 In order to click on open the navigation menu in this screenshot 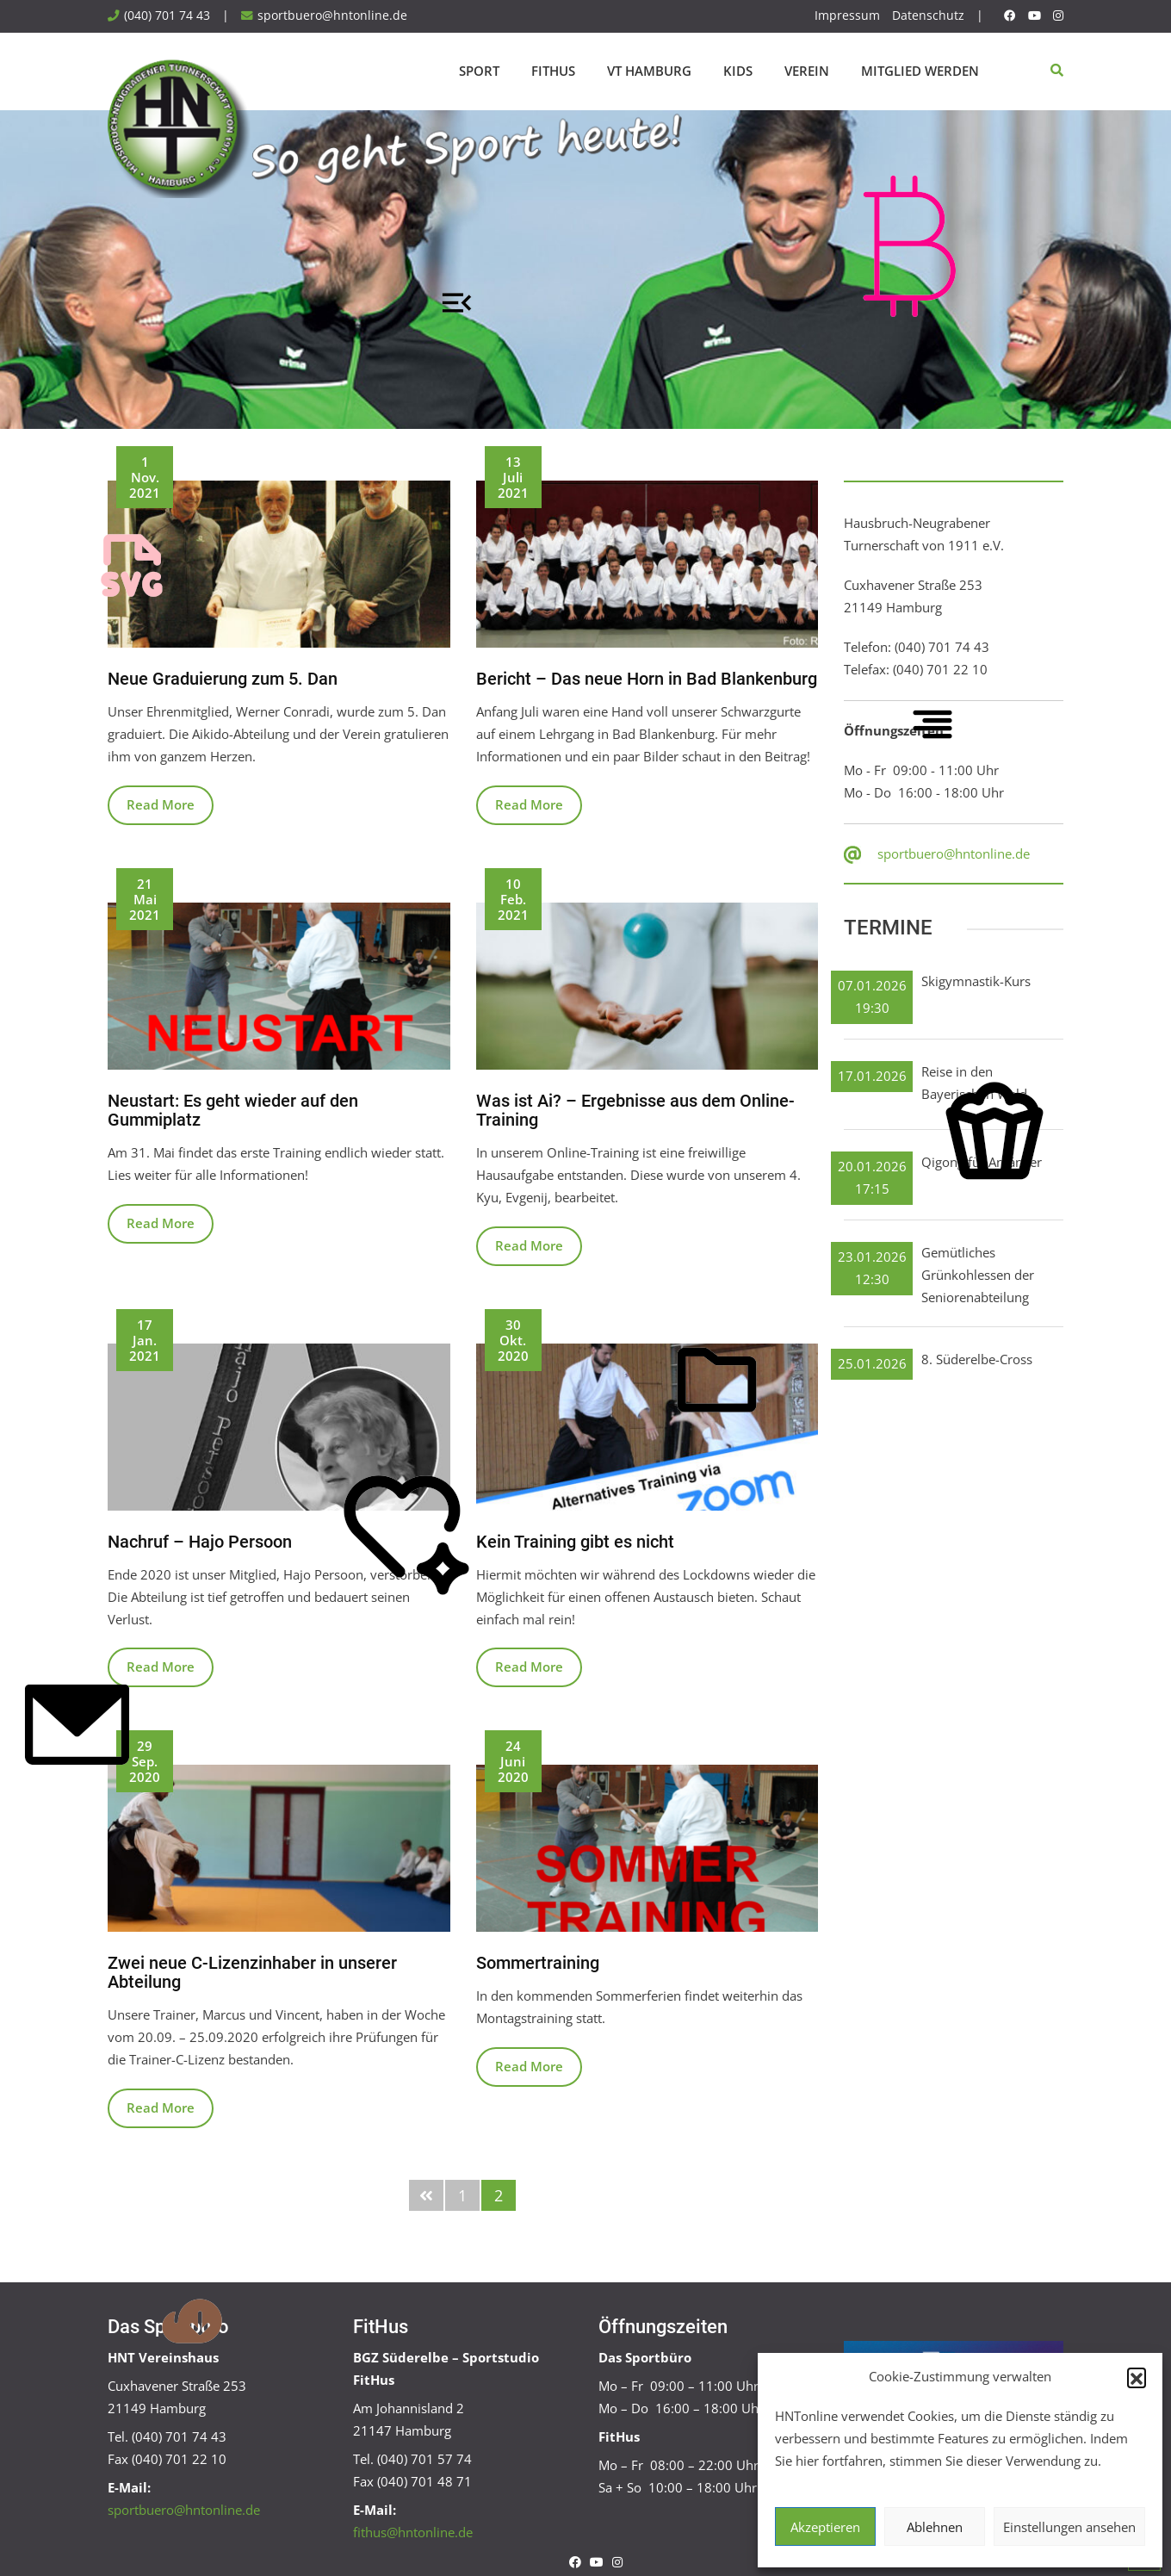, I will do `click(456, 302)`.